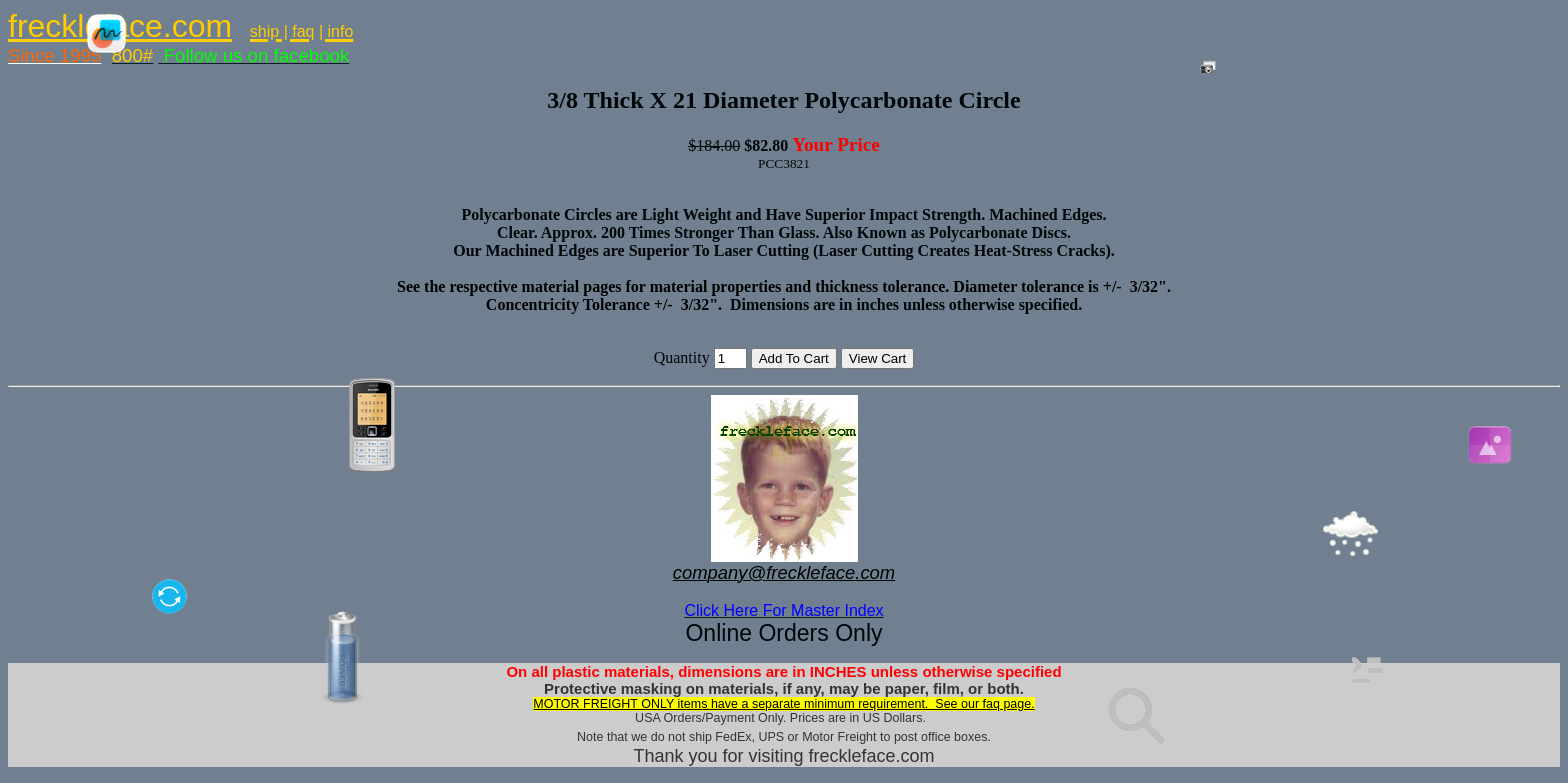 The image size is (1568, 783). Describe the element at coordinates (342, 658) in the screenshot. I see `indicates battery is sufficiently charged` at that location.